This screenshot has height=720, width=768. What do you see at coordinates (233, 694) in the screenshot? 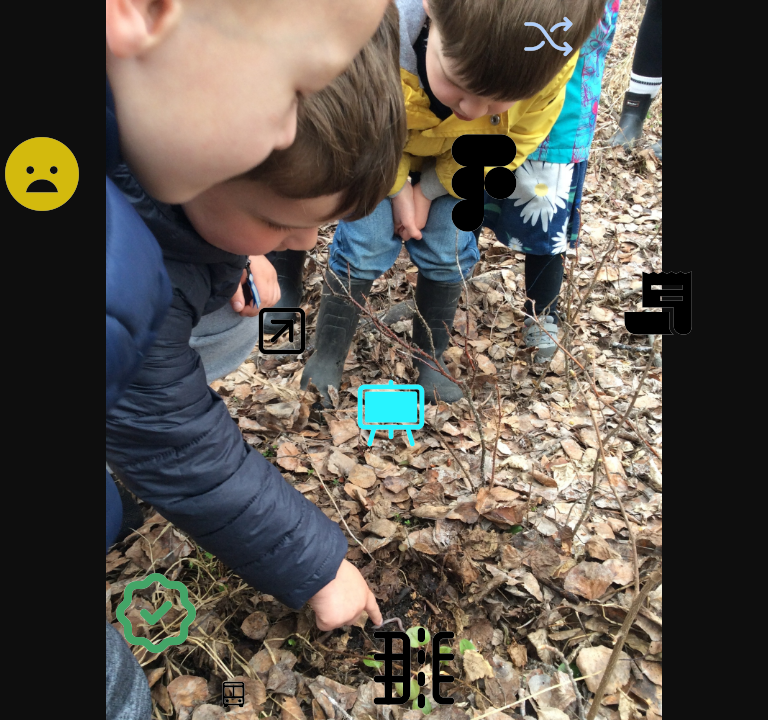
I see `view bus routes or schedules` at bounding box center [233, 694].